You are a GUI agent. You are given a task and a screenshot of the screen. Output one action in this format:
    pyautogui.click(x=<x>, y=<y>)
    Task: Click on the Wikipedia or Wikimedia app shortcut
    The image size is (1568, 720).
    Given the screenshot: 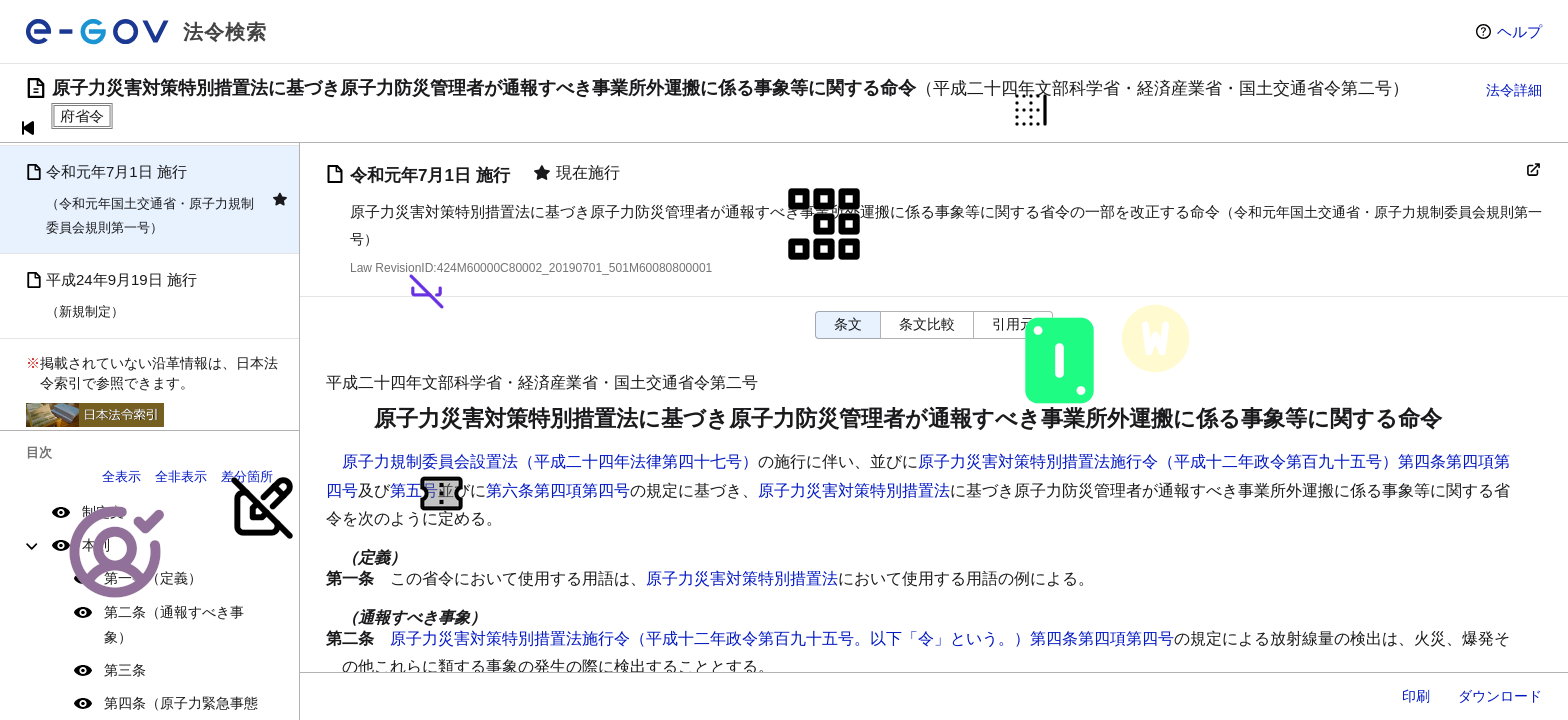 What is the action you would take?
    pyautogui.click(x=1155, y=338)
    